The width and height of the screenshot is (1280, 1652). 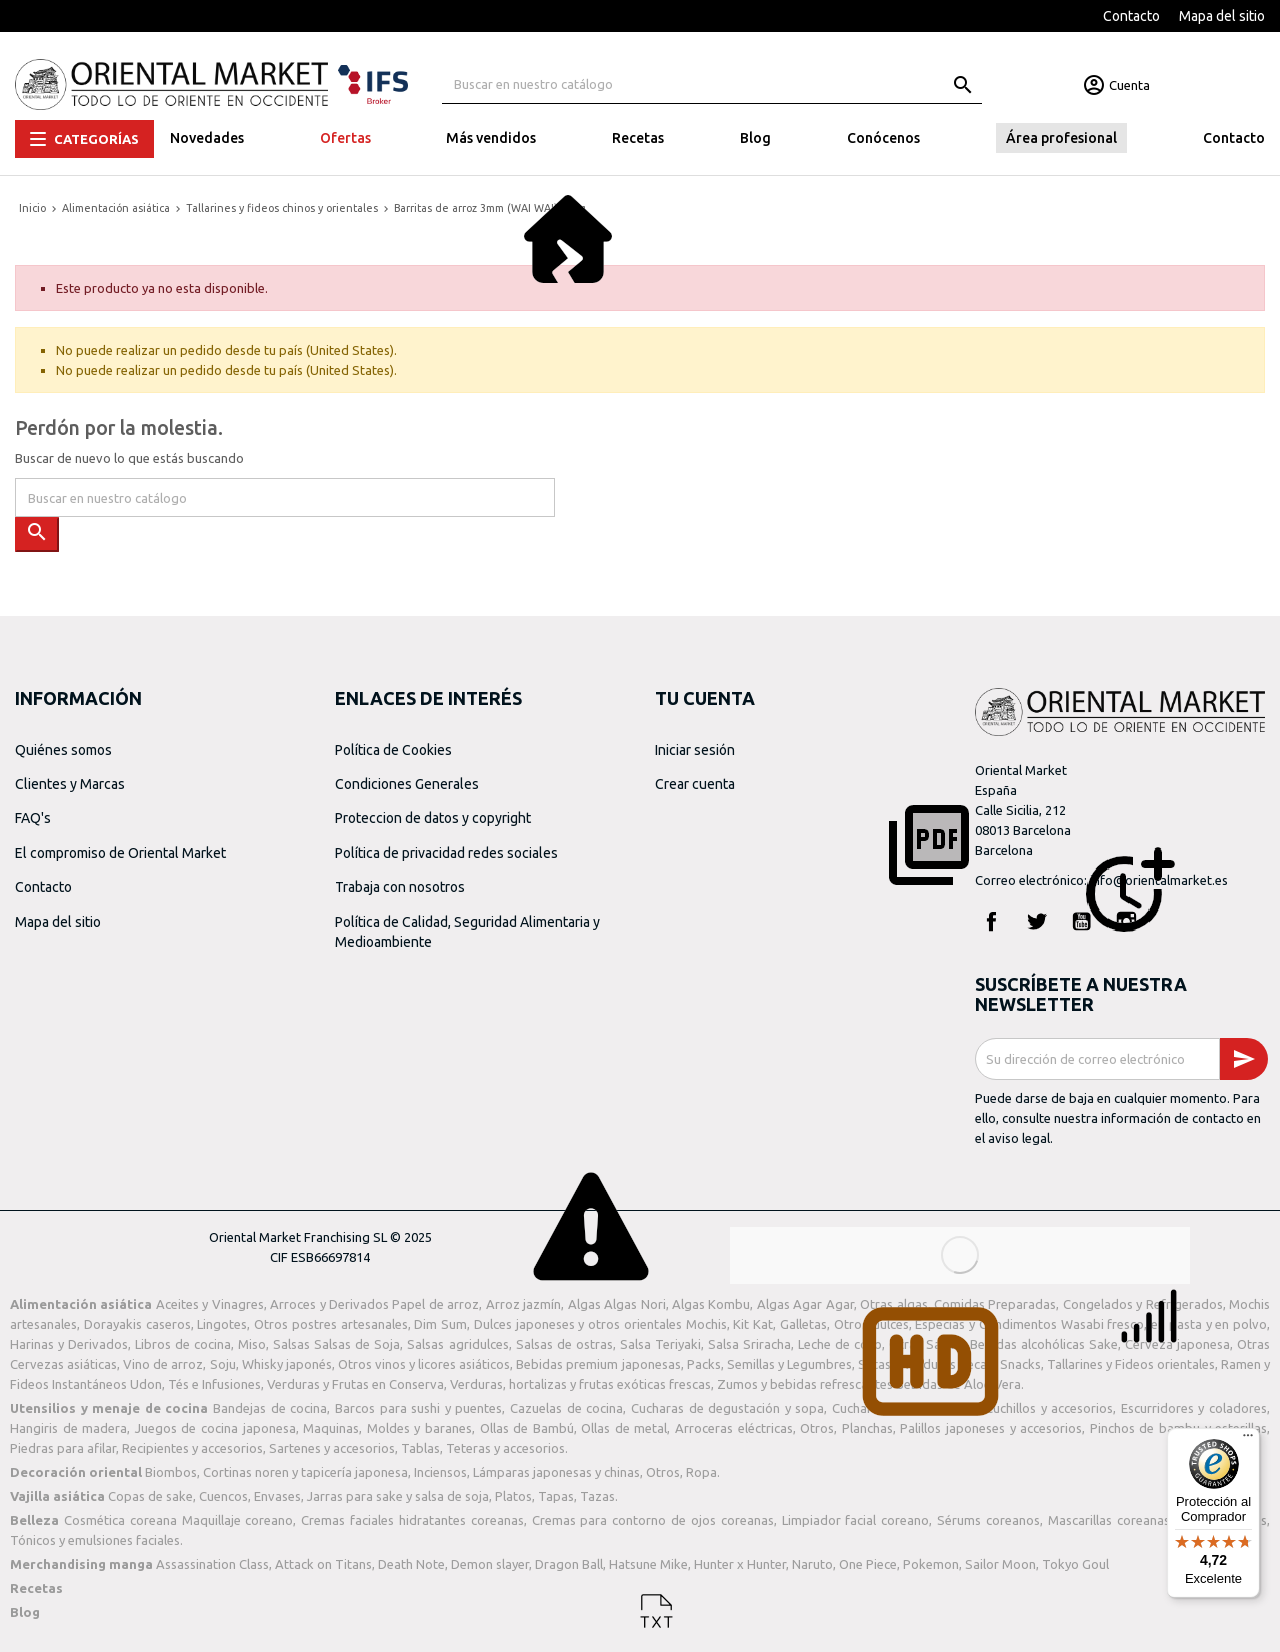 I want to click on add more time to a timer or countdown, so click(x=1128, y=889).